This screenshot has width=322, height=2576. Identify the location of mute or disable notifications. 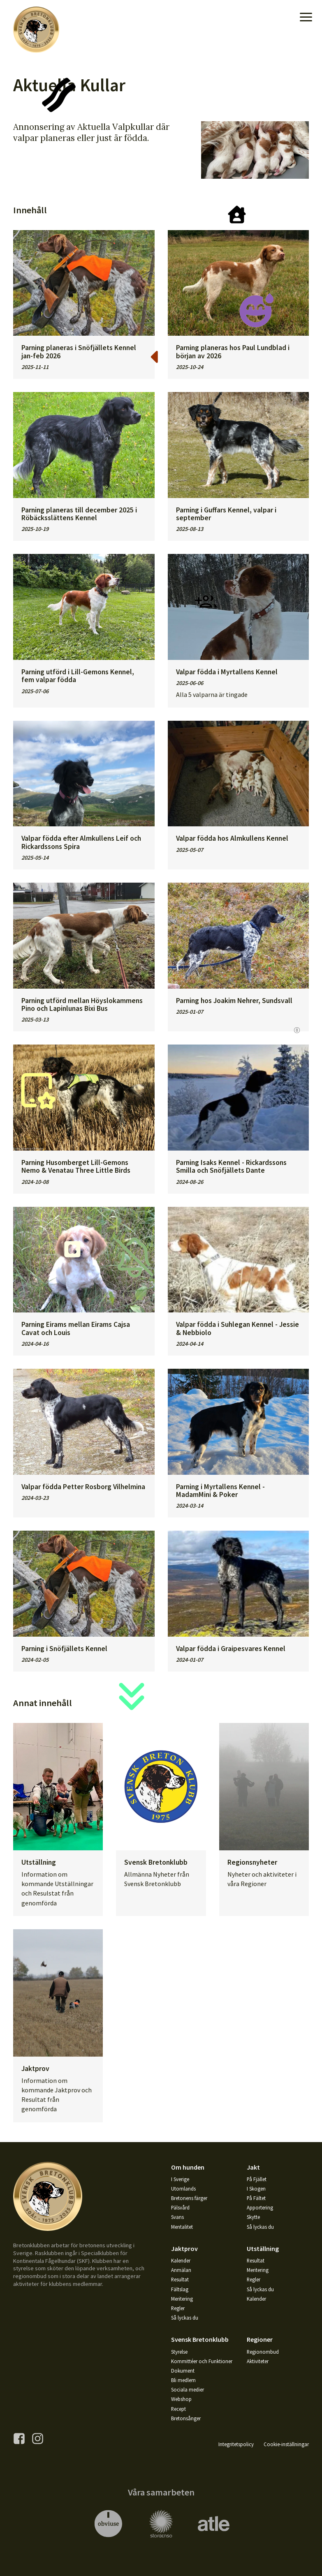
(134, 1257).